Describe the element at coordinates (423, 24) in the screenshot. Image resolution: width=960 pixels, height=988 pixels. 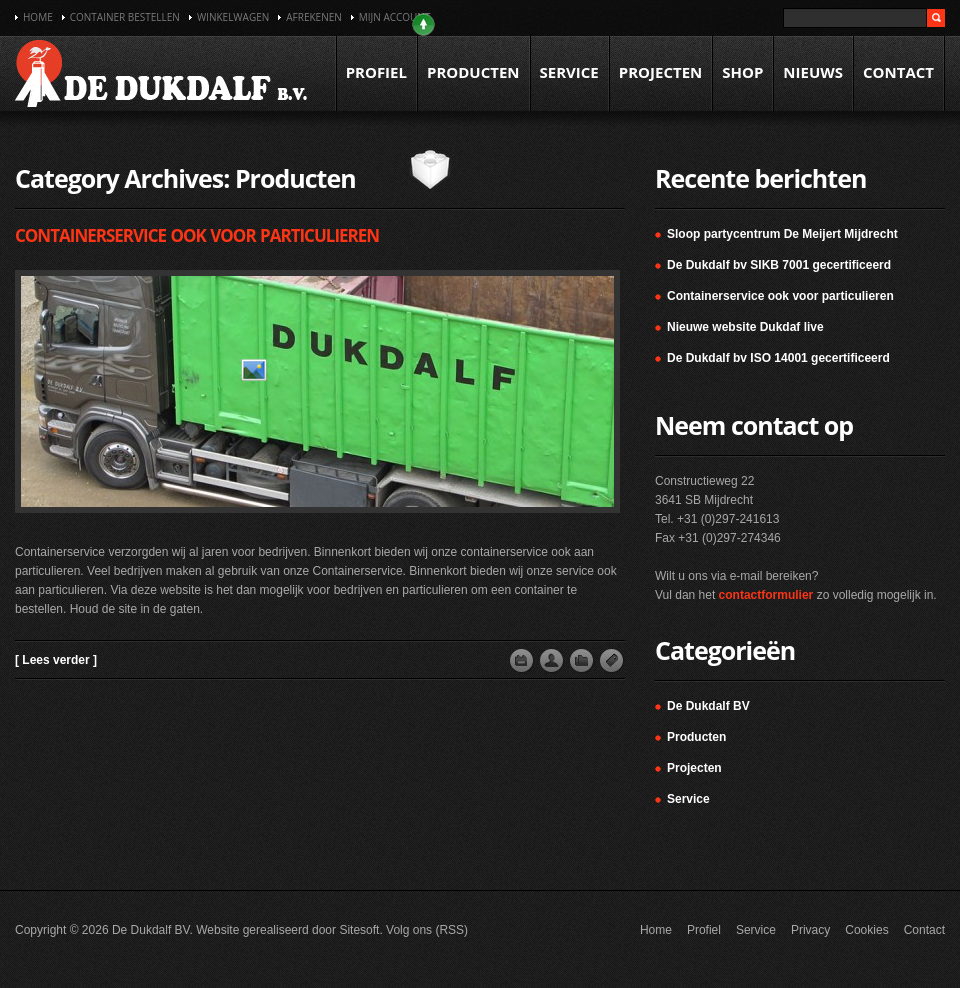
I see `software update available for installation` at that location.